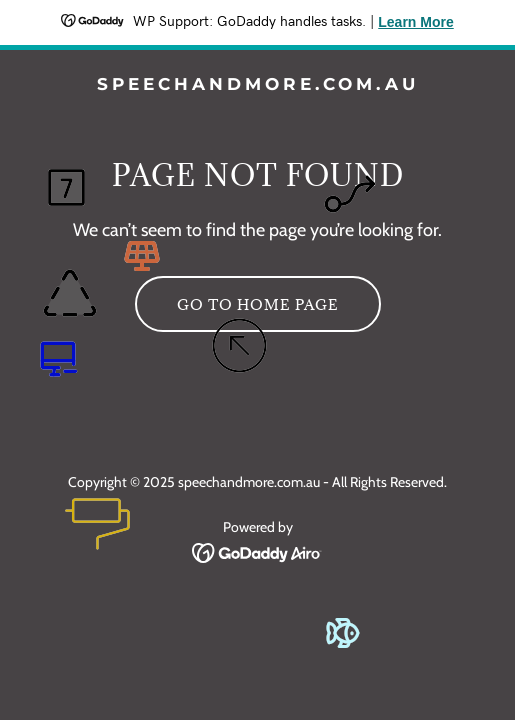 The height and width of the screenshot is (720, 515). I want to click on indicates a draft or incomplete state, so click(70, 294).